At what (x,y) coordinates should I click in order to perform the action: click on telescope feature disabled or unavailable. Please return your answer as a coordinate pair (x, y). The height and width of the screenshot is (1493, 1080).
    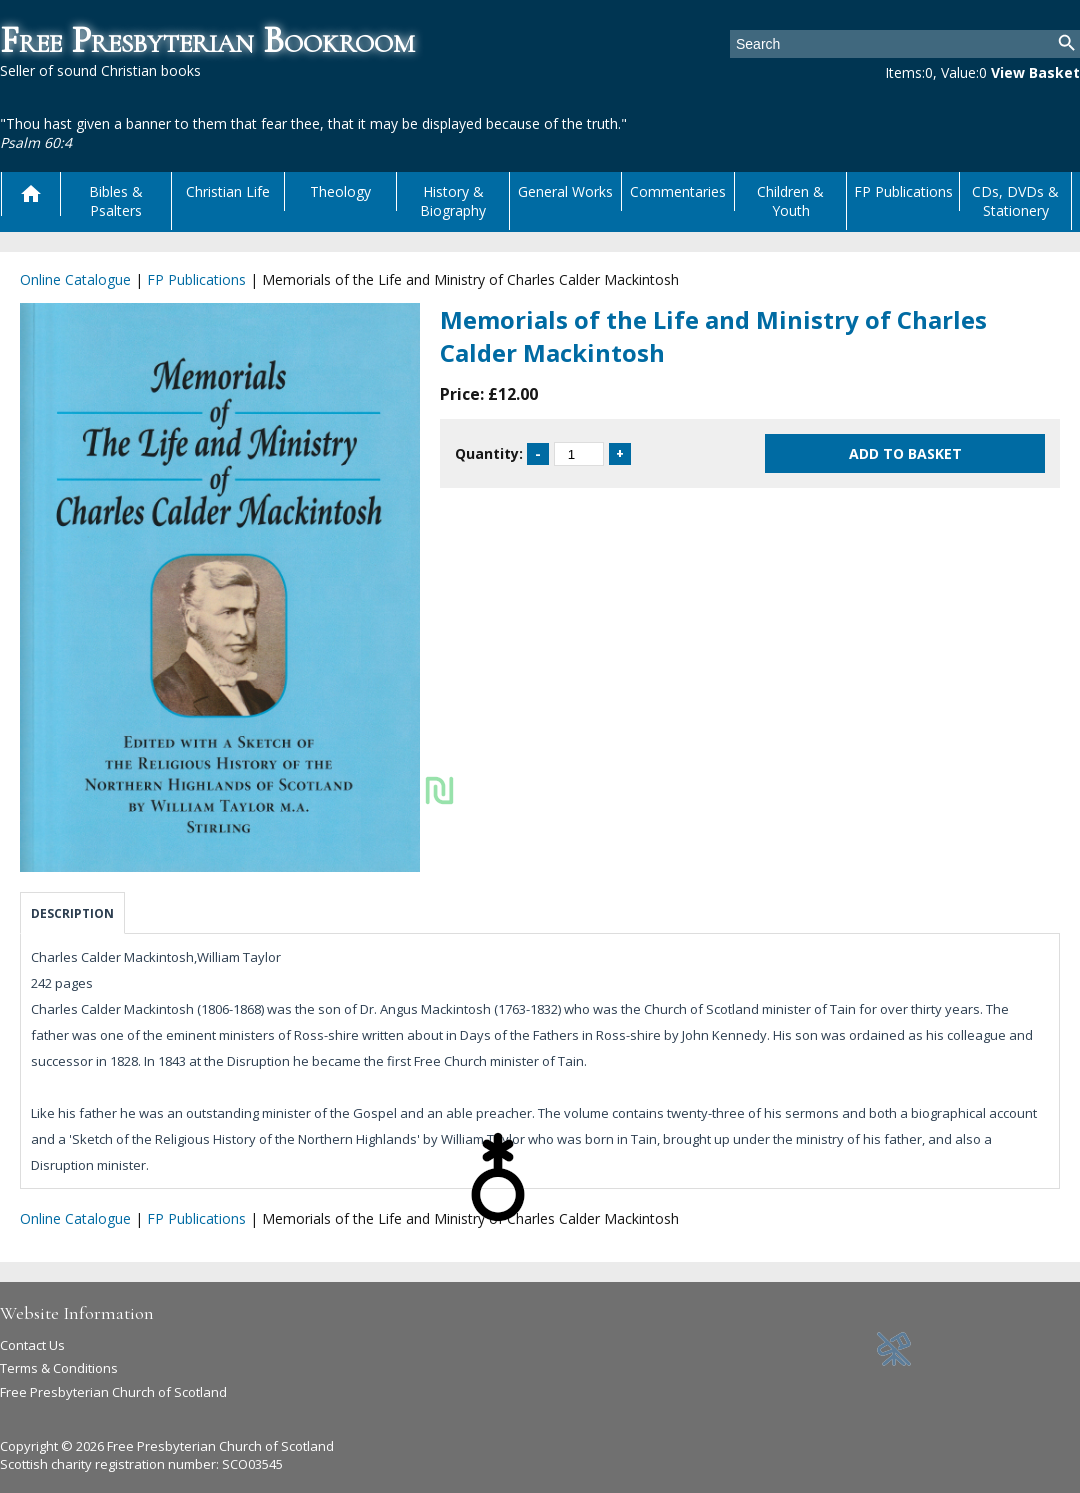
    Looking at the image, I should click on (894, 1349).